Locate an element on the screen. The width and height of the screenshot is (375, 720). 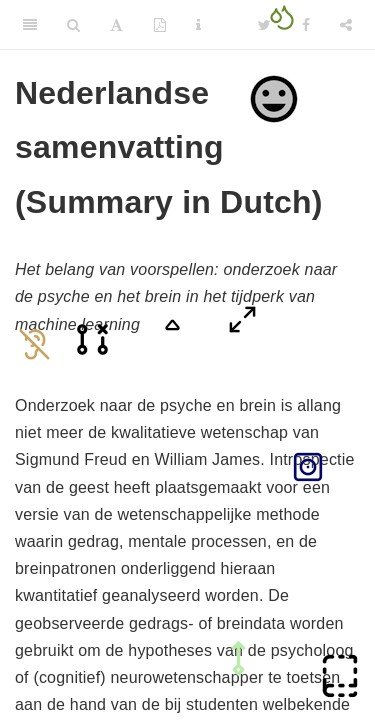
indicates humidity or moisture level is located at coordinates (282, 17).